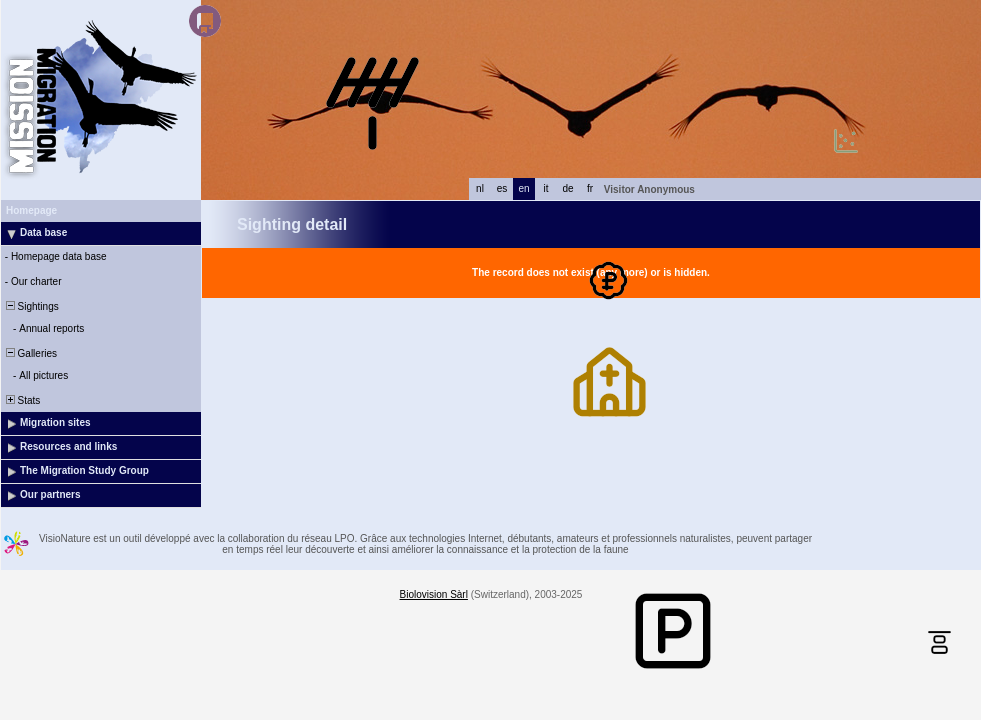  What do you see at coordinates (673, 631) in the screenshot?
I see `find nearby parking locations` at bounding box center [673, 631].